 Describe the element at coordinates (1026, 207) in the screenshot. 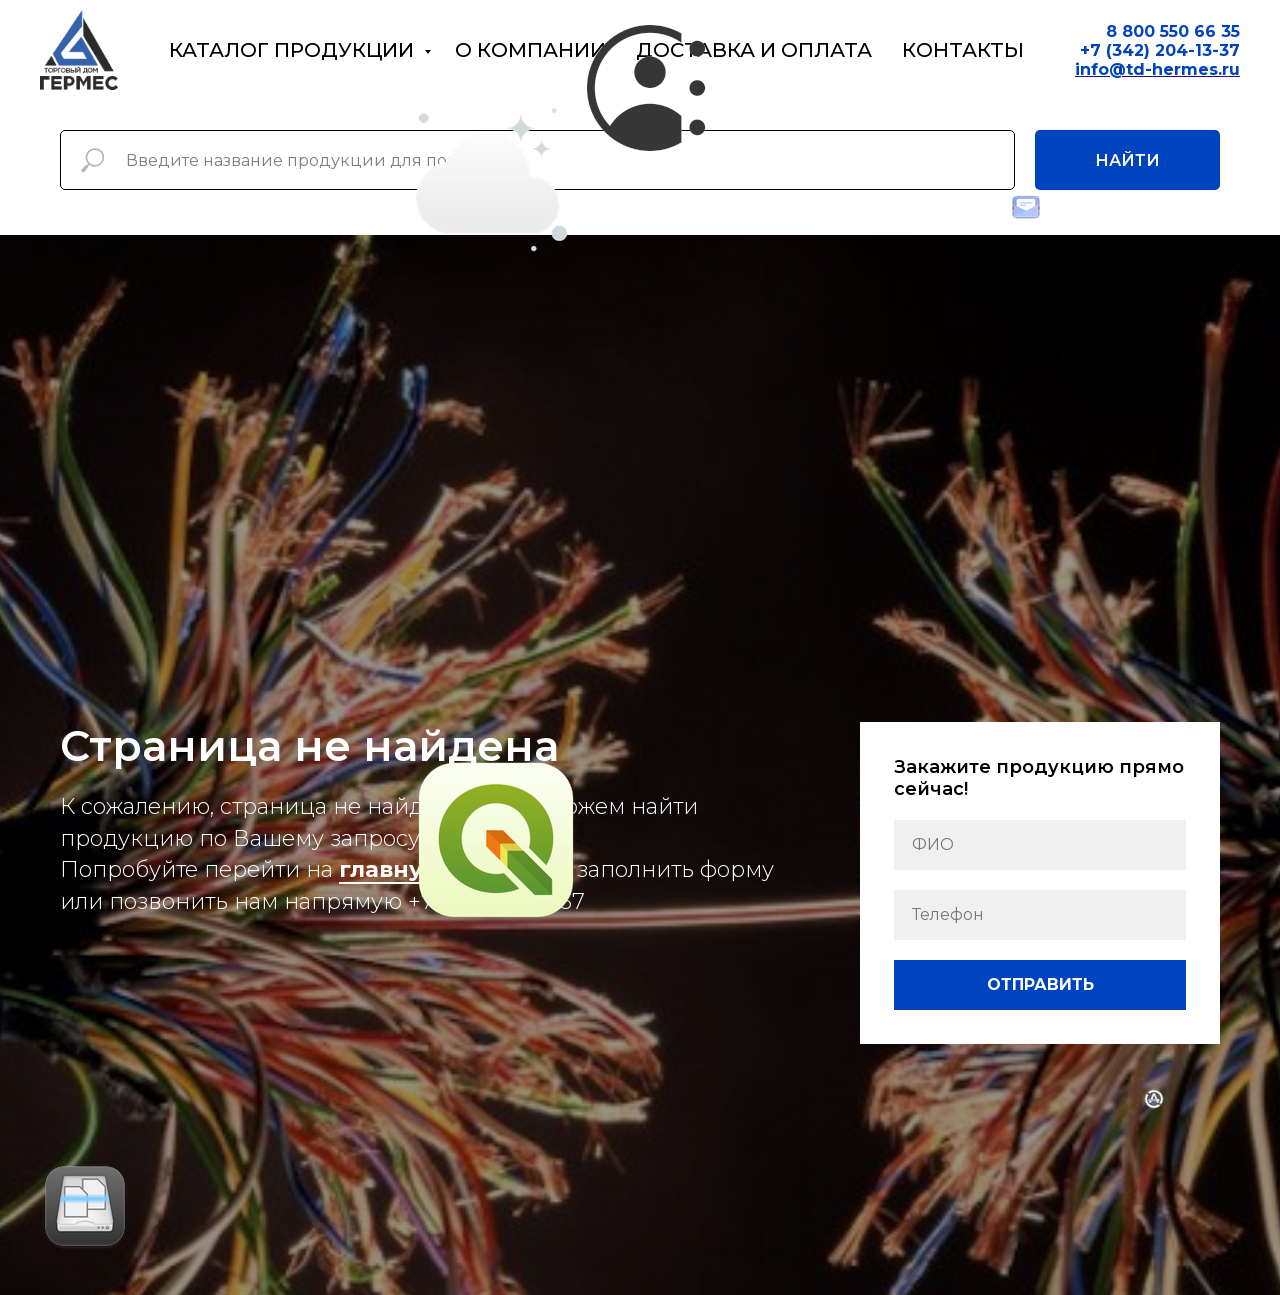

I see `open the mail application` at that location.